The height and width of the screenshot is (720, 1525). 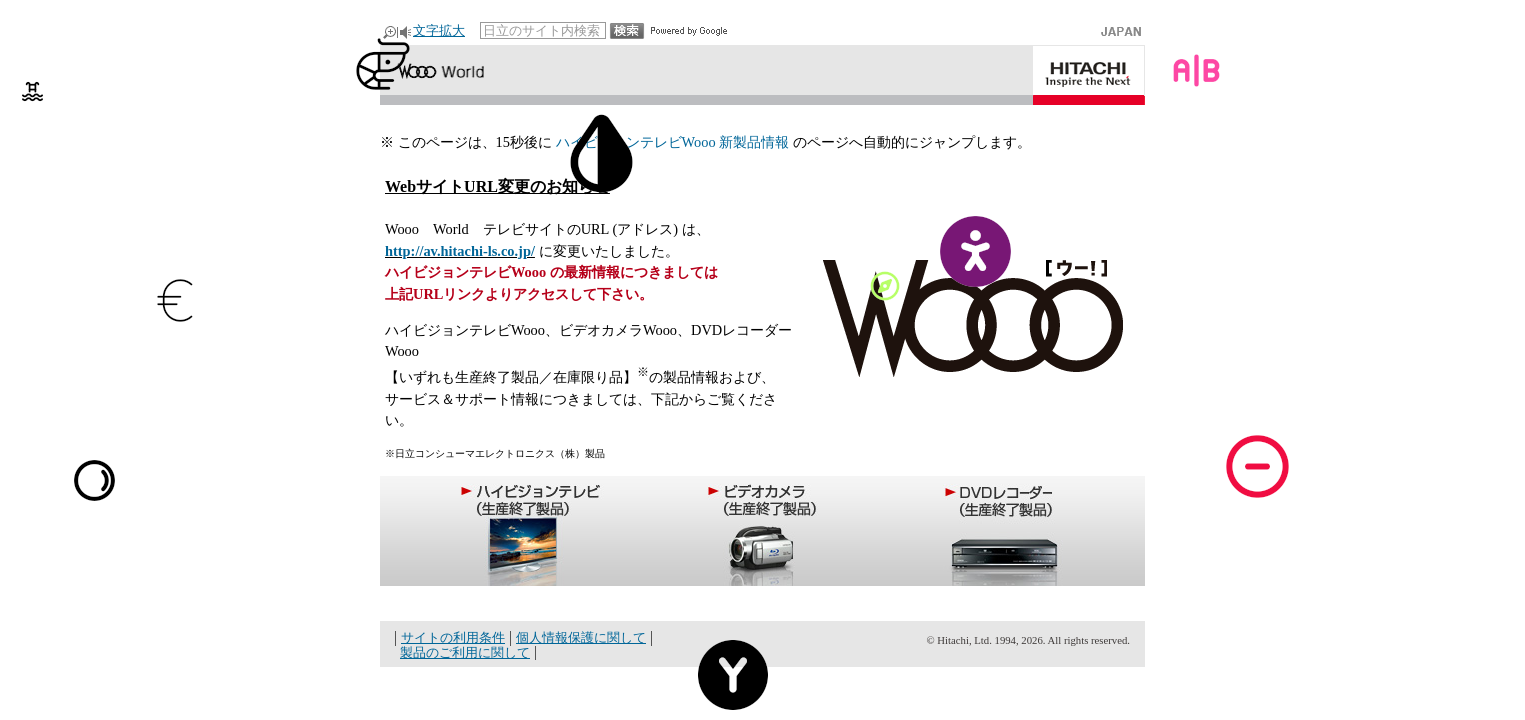 I want to click on view pool or swimming amenities, so click(x=32, y=91).